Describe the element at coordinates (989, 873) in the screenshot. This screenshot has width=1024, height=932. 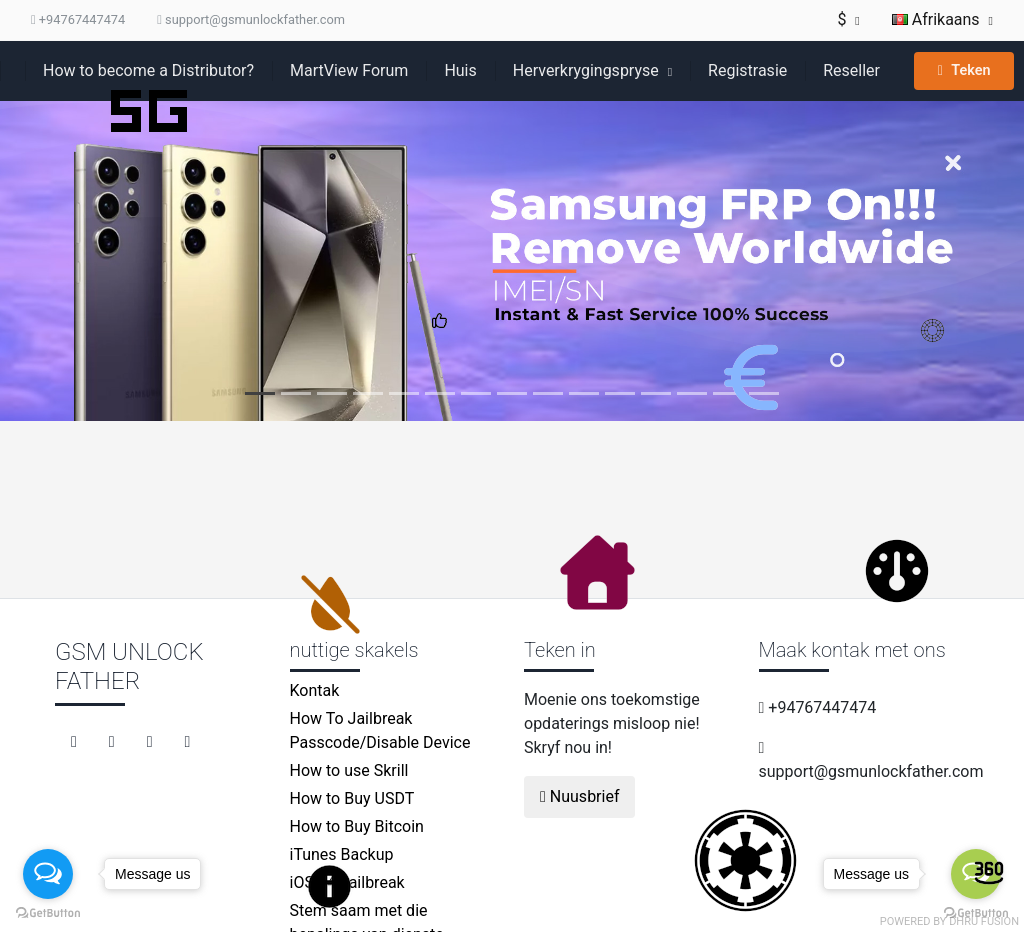
I see `view 360-degree panoramic content` at that location.